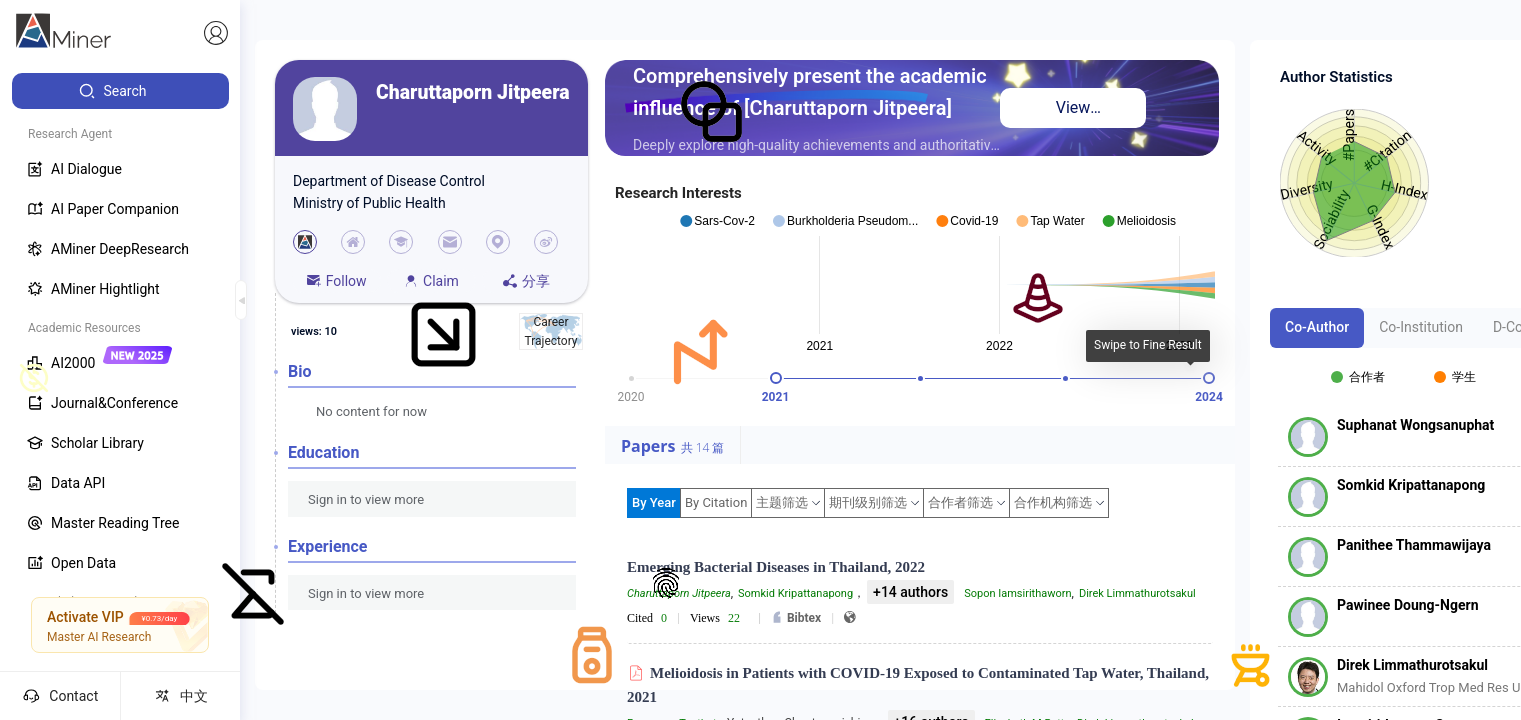 This screenshot has width=1521, height=720. What do you see at coordinates (699, 352) in the screenshot?
I see `indicates an indirect or alternate route` at bounding box center [699, 352].